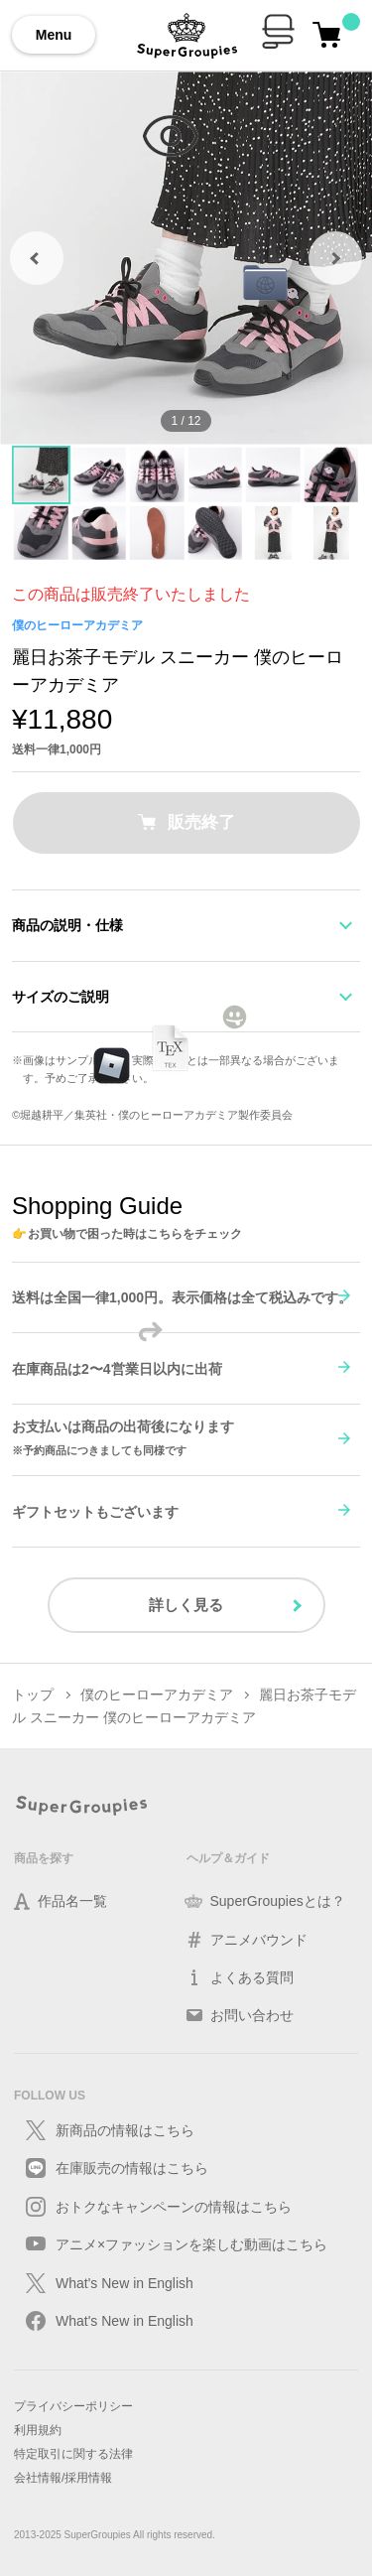  I want to click on emoji reaction showing playful or teasing mood, so click(234, 1017).